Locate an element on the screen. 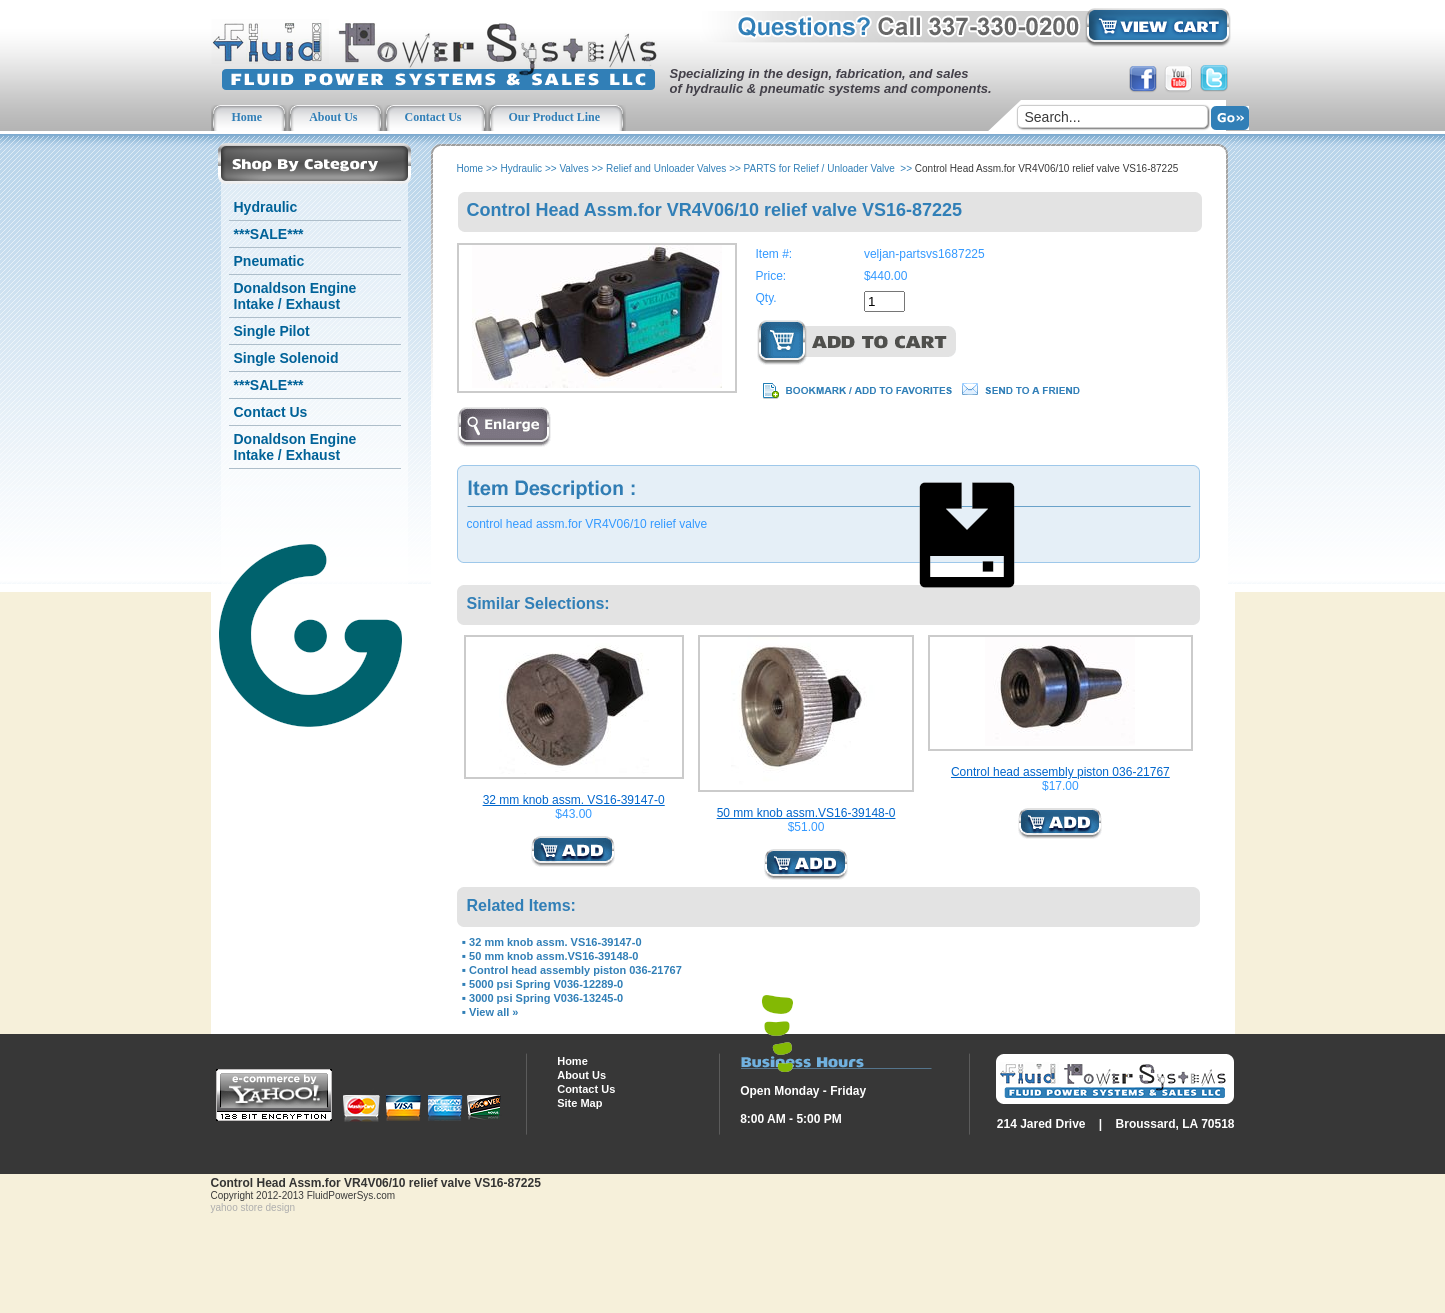 This screenshot has height=1313, width=1445. install an app or software is located at coordinates (967, 535).